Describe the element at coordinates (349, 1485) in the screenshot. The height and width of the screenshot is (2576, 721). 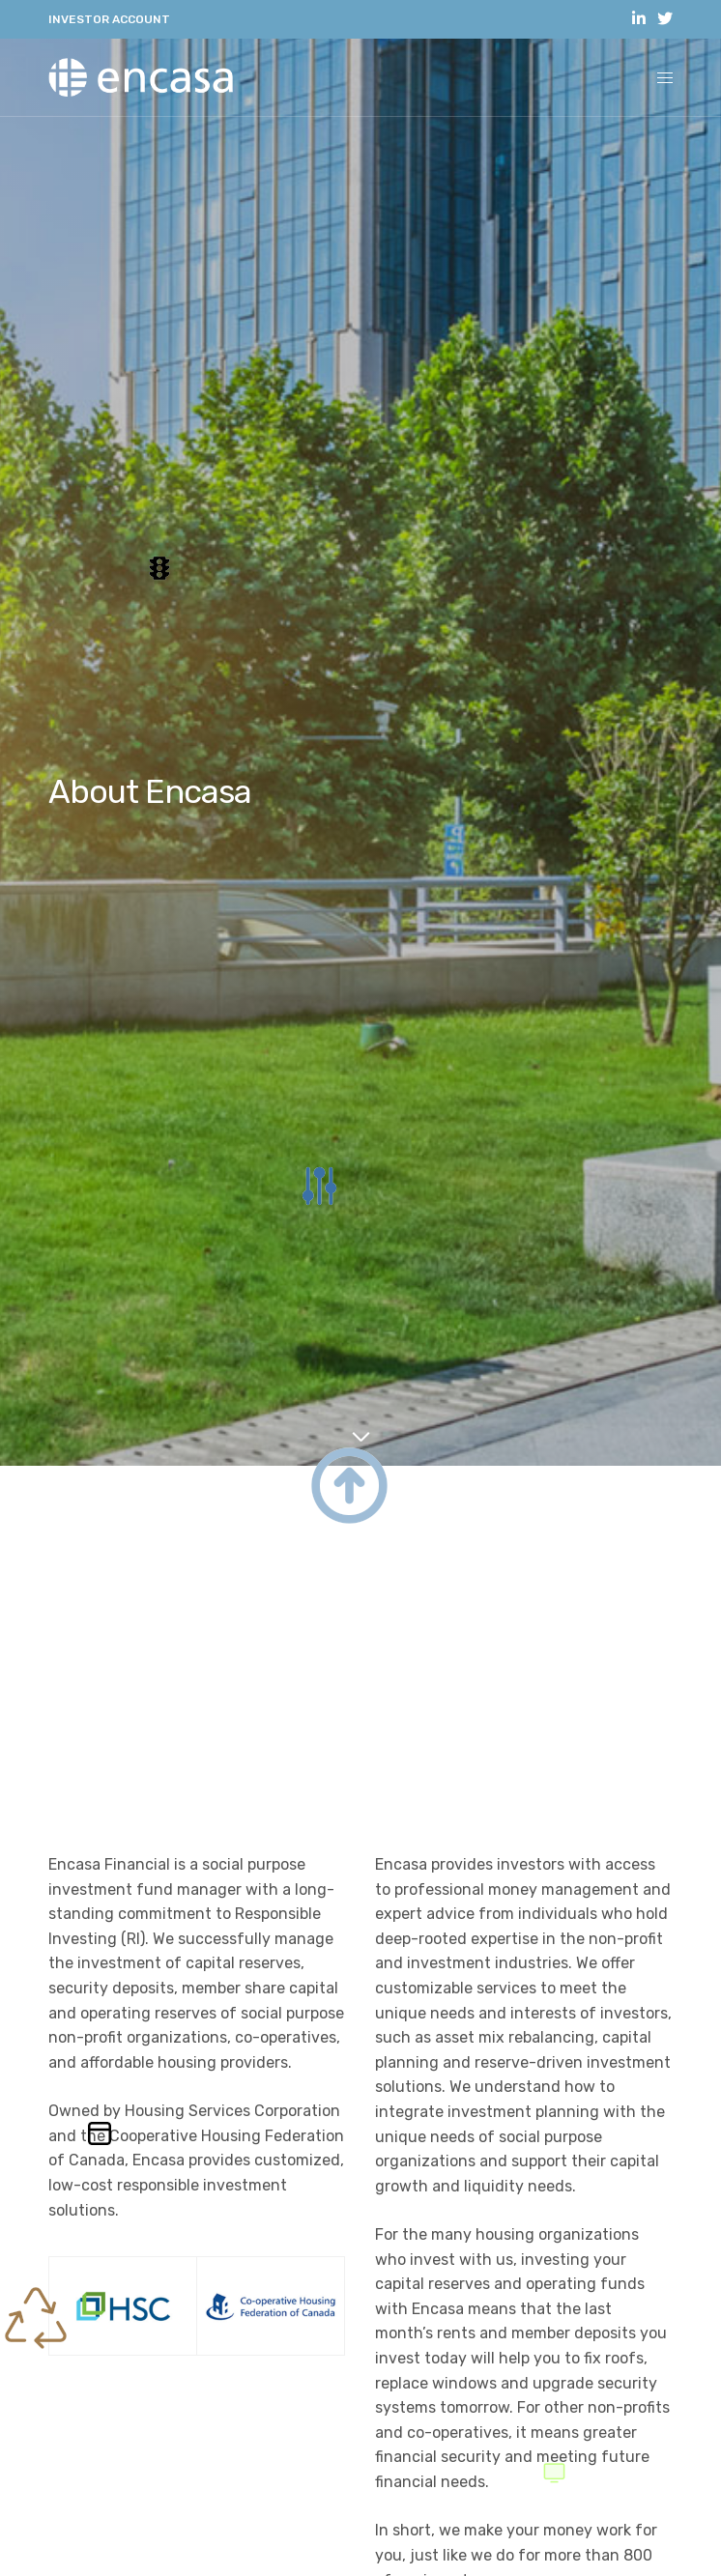
I see `upload a file or content` at that location.